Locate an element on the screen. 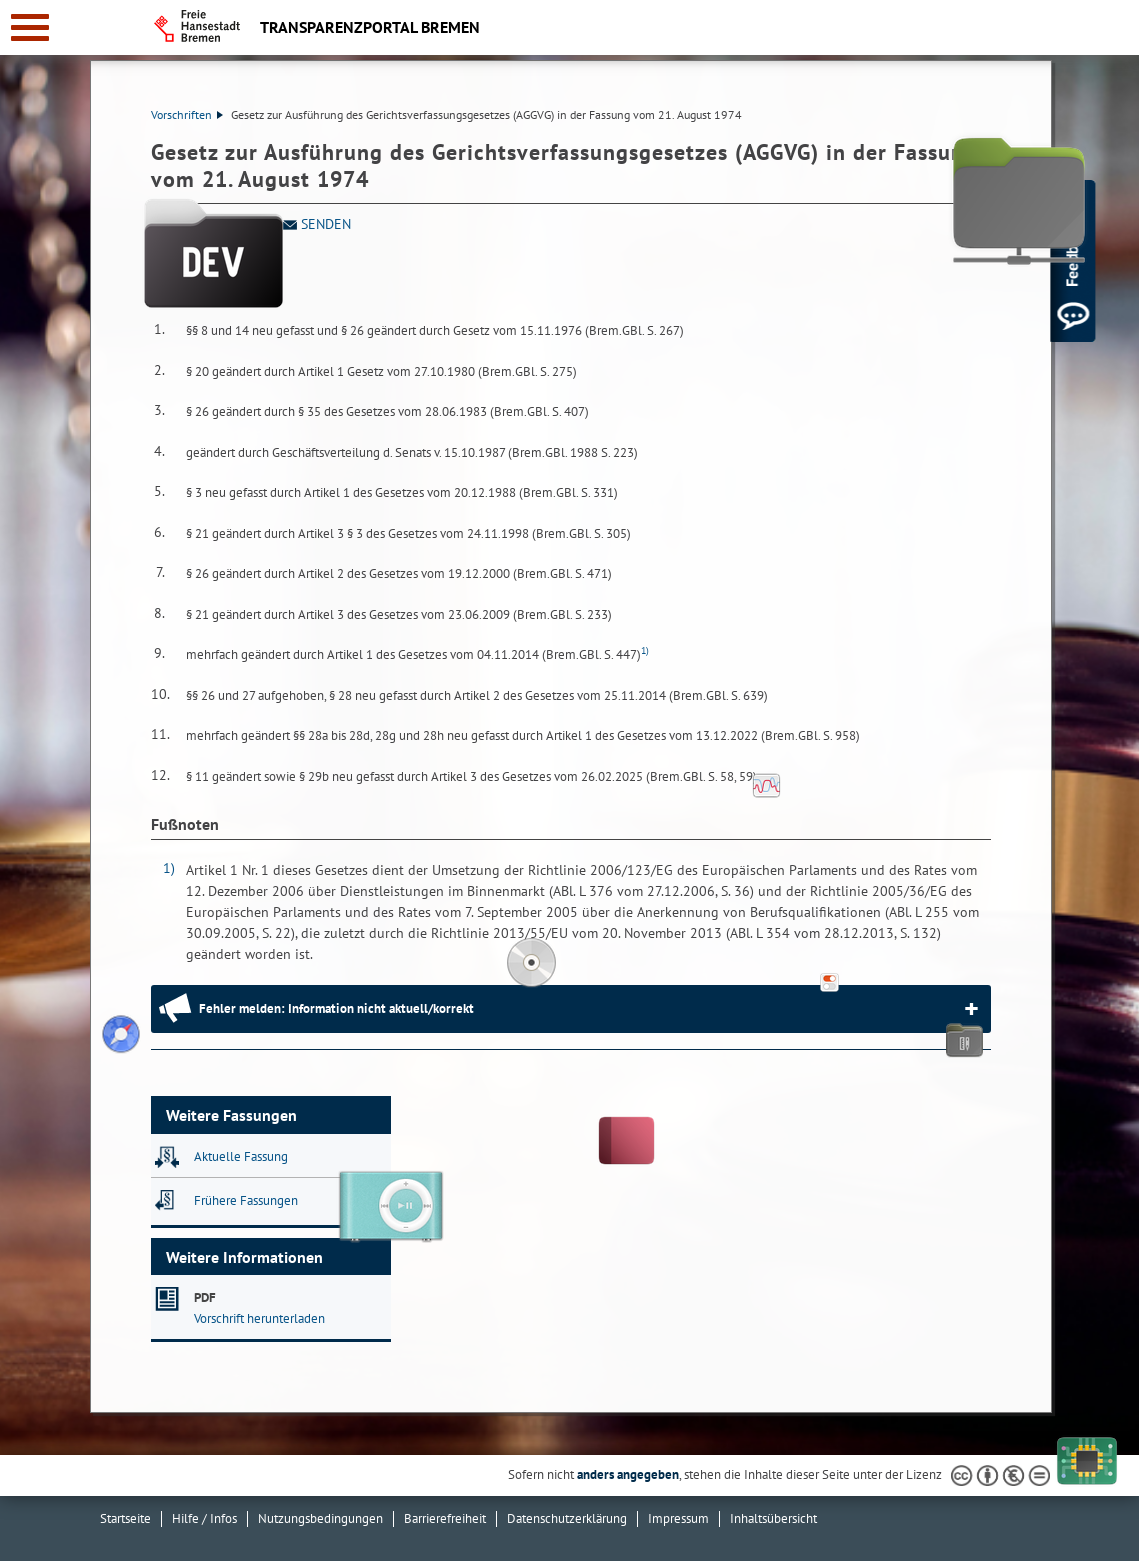  open power statistics application is located at coordinates (766, 785).